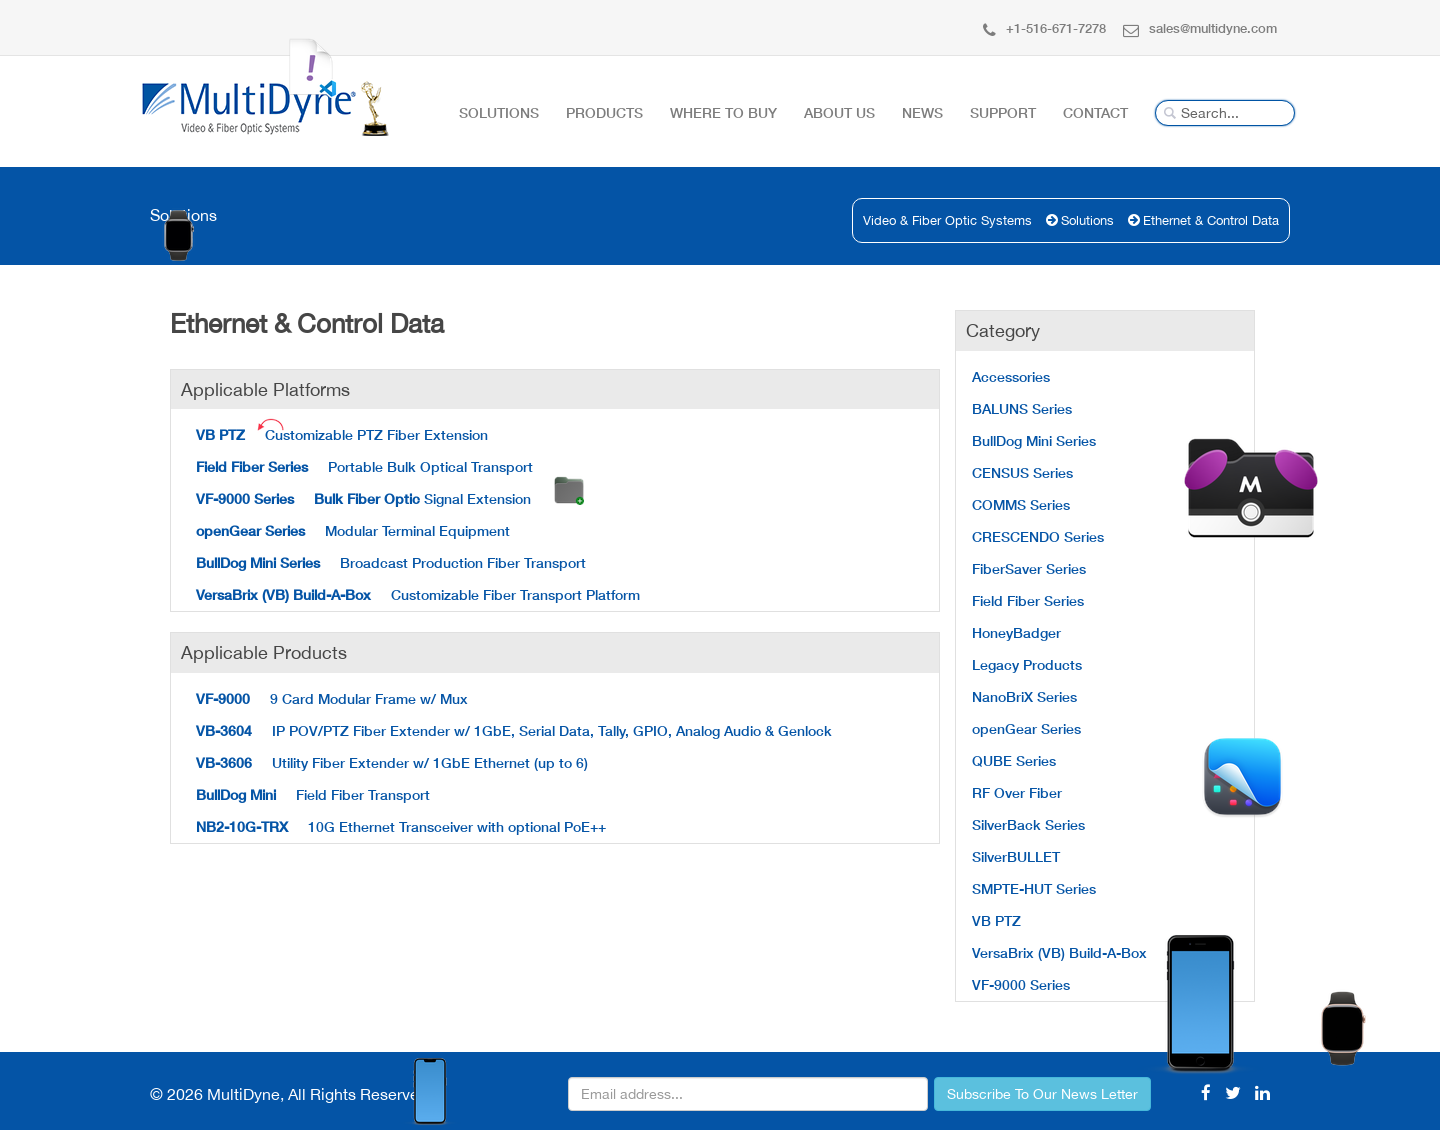 The width and height of the screenshot is (1440, 1130). What do you see at coordinates (178, 235) in the screenshot?
I see `apple watch series 5 or 6 device icon` at bounding box center [178, 235].